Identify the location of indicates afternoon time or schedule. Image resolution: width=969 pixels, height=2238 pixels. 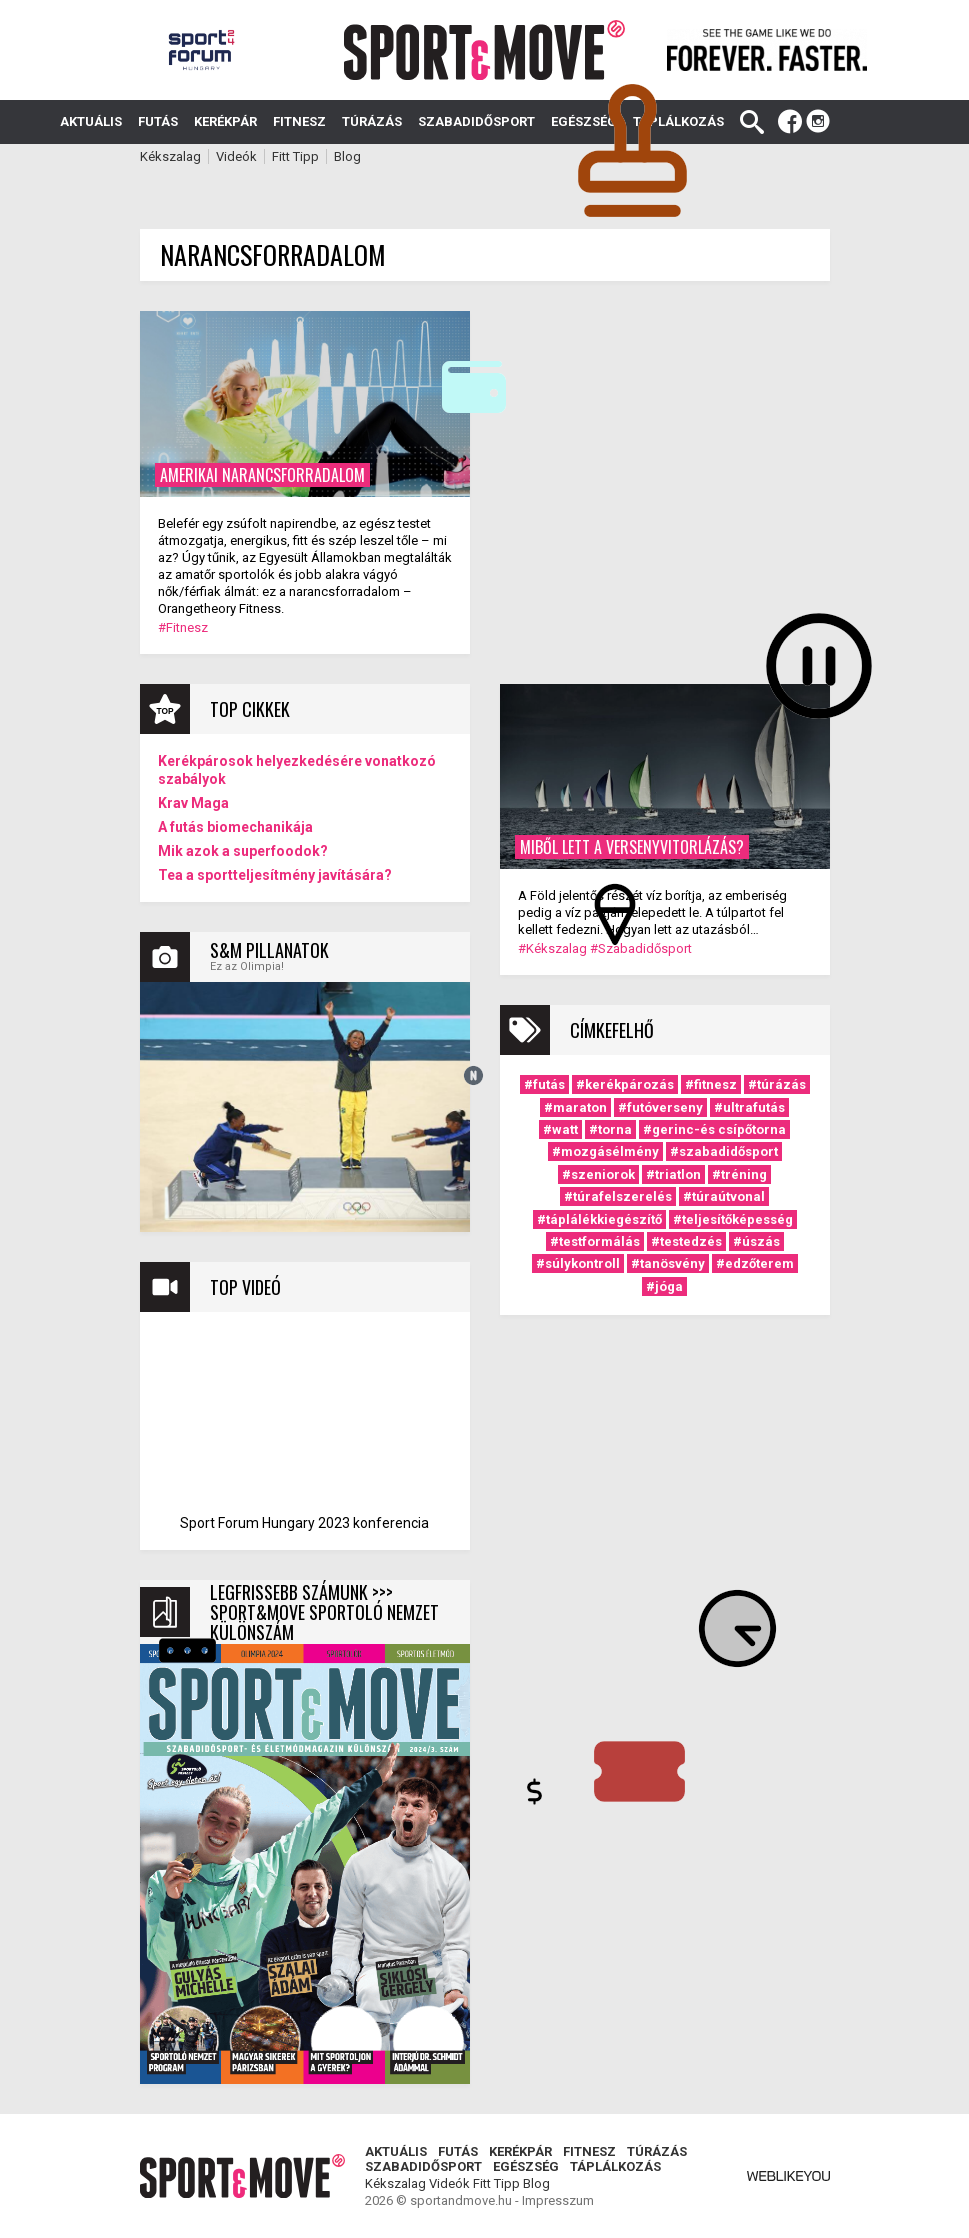
(737, 1628).